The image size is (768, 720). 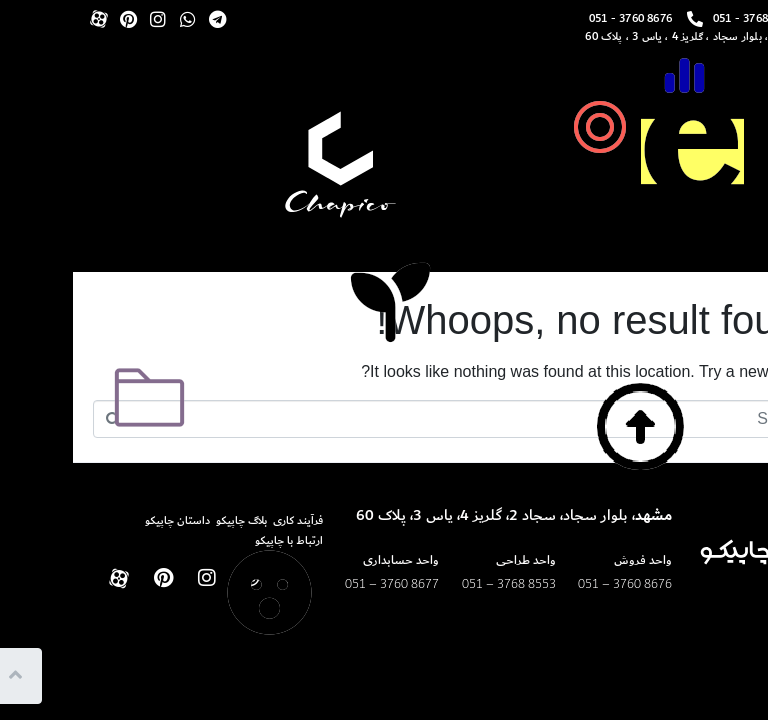 I want to click on view analytics or statistics, so click(x=684, y=75).